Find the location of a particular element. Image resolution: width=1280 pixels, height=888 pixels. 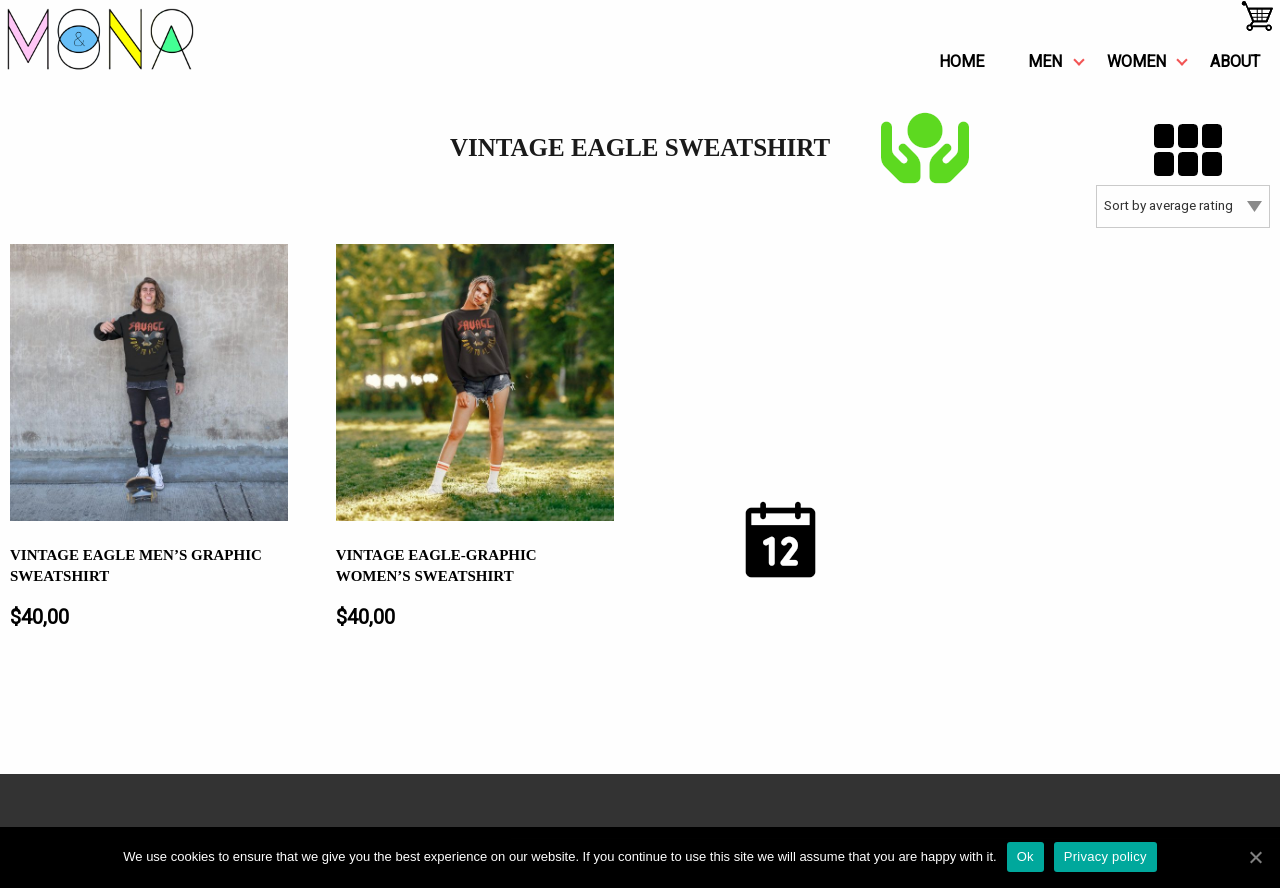

open calendar or date picker is located at coordinates (780, 542).